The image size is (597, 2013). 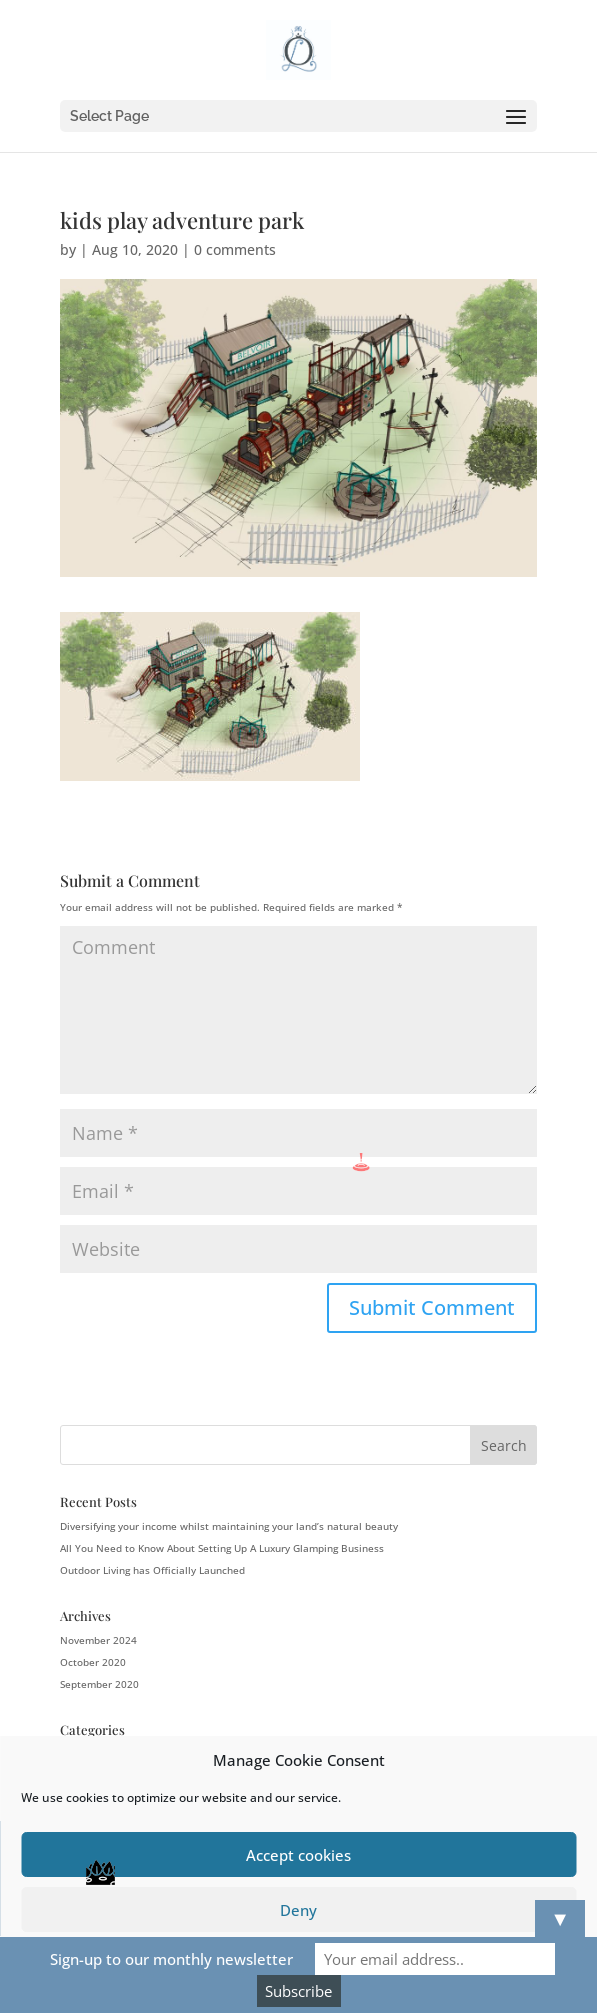 What do you see at coordinates (100, 1870) in the screenshot?
I see `dinosaur or prehistoric content category` at bounding box center [100, 1870].